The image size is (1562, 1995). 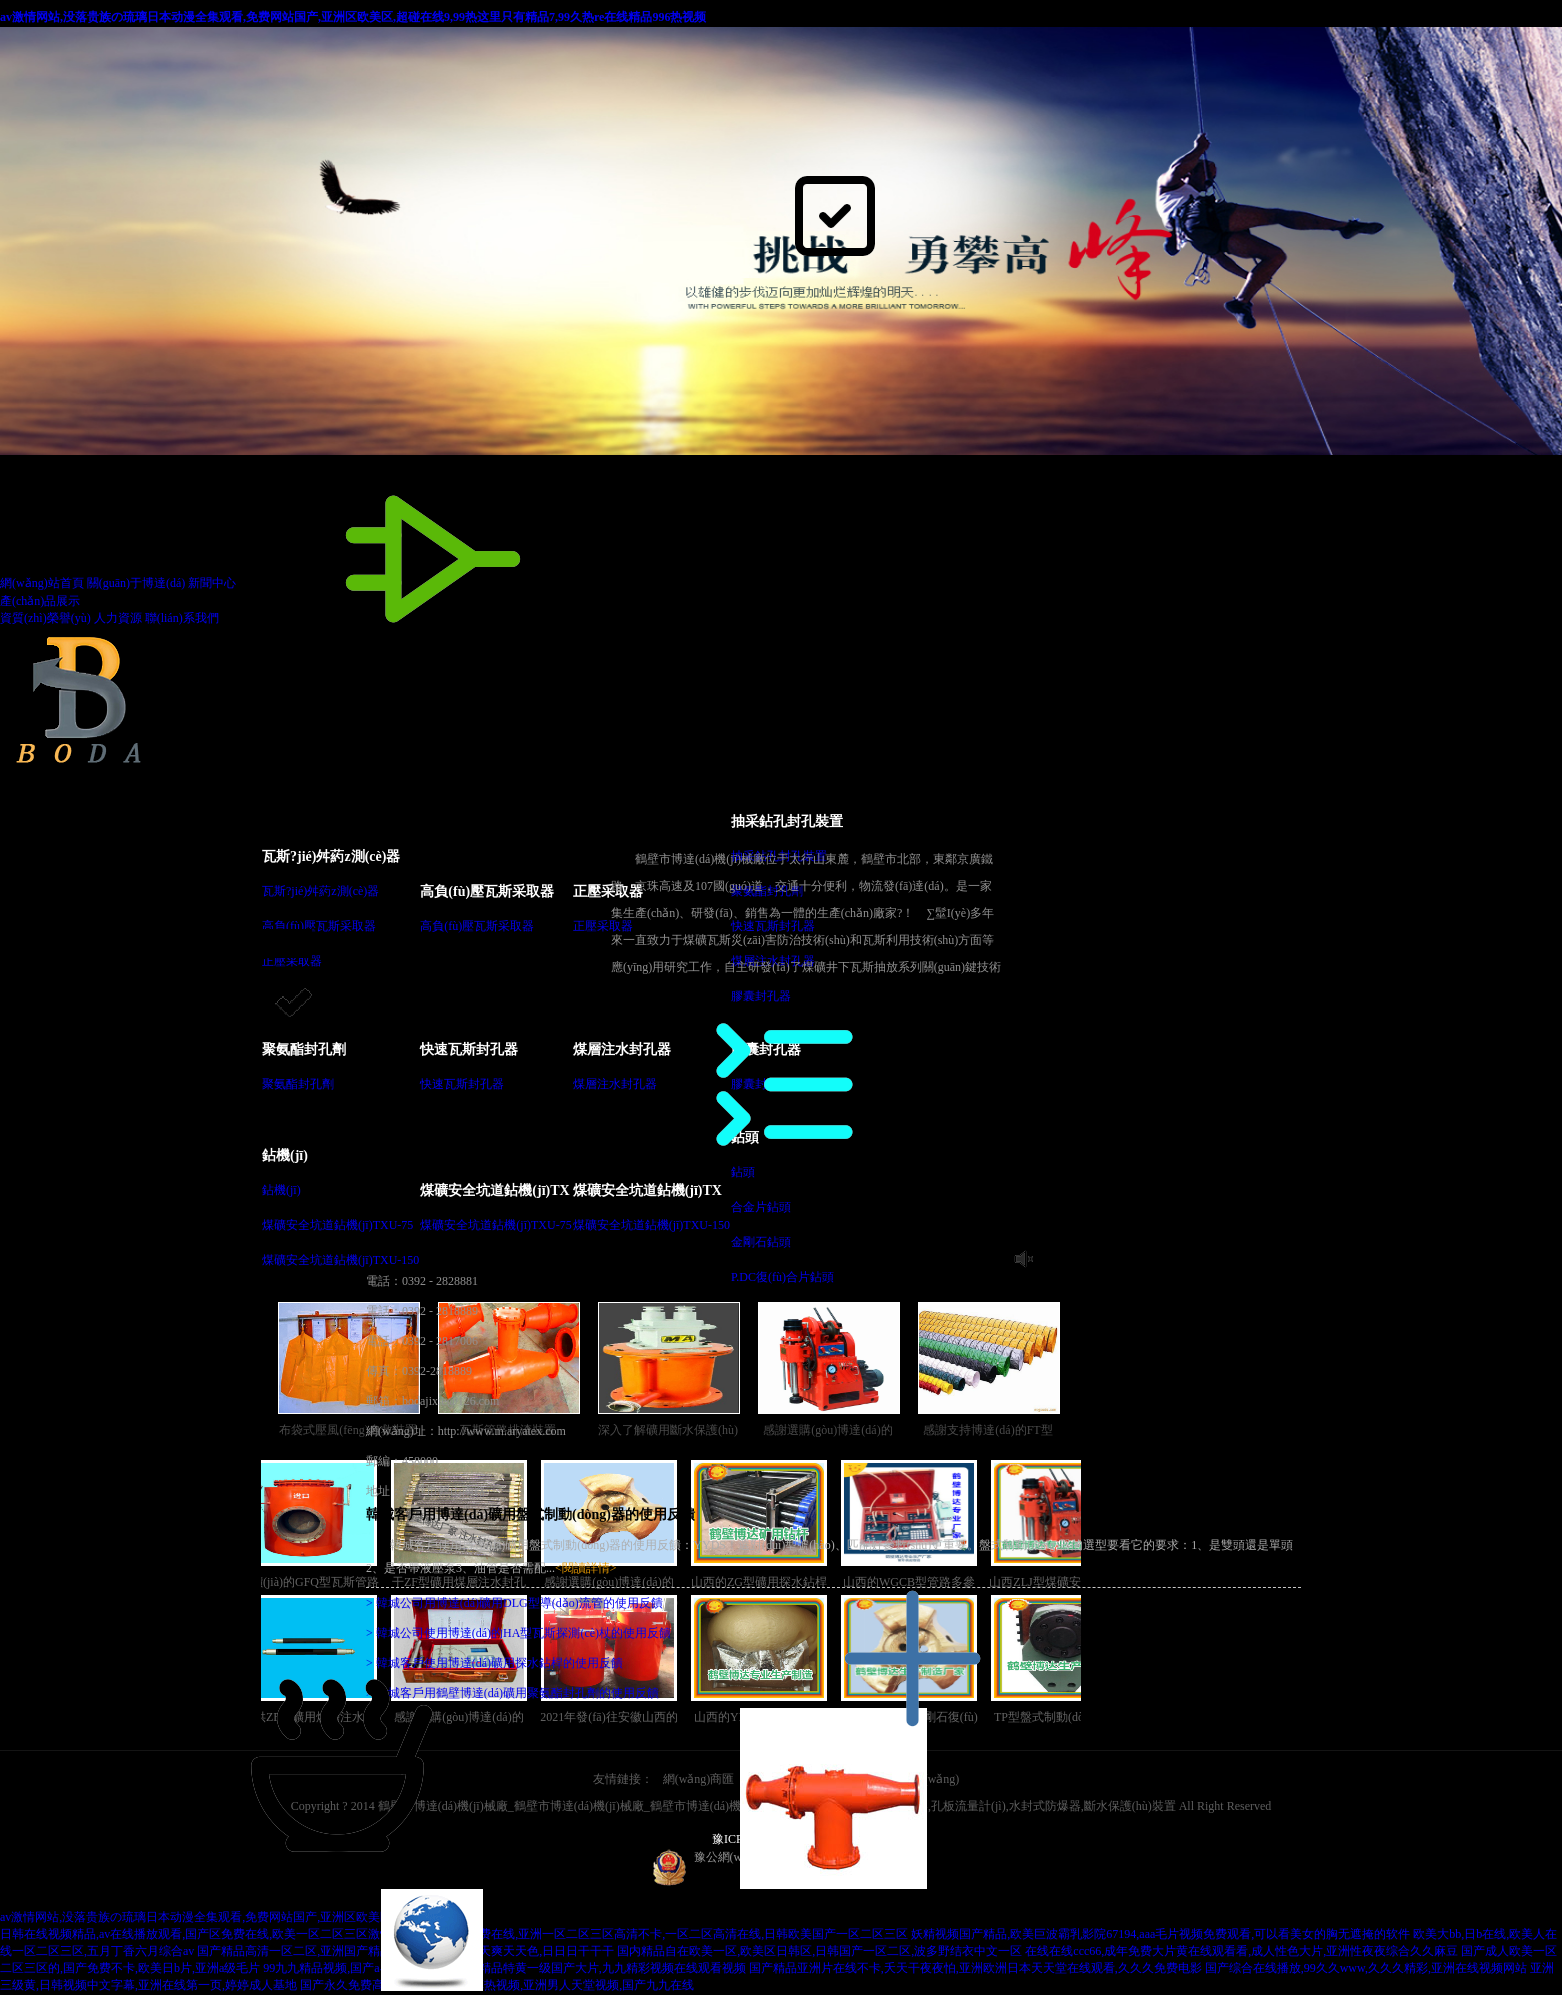 I want to click on browse soup or hot food options, so click(x=337, y=1765).